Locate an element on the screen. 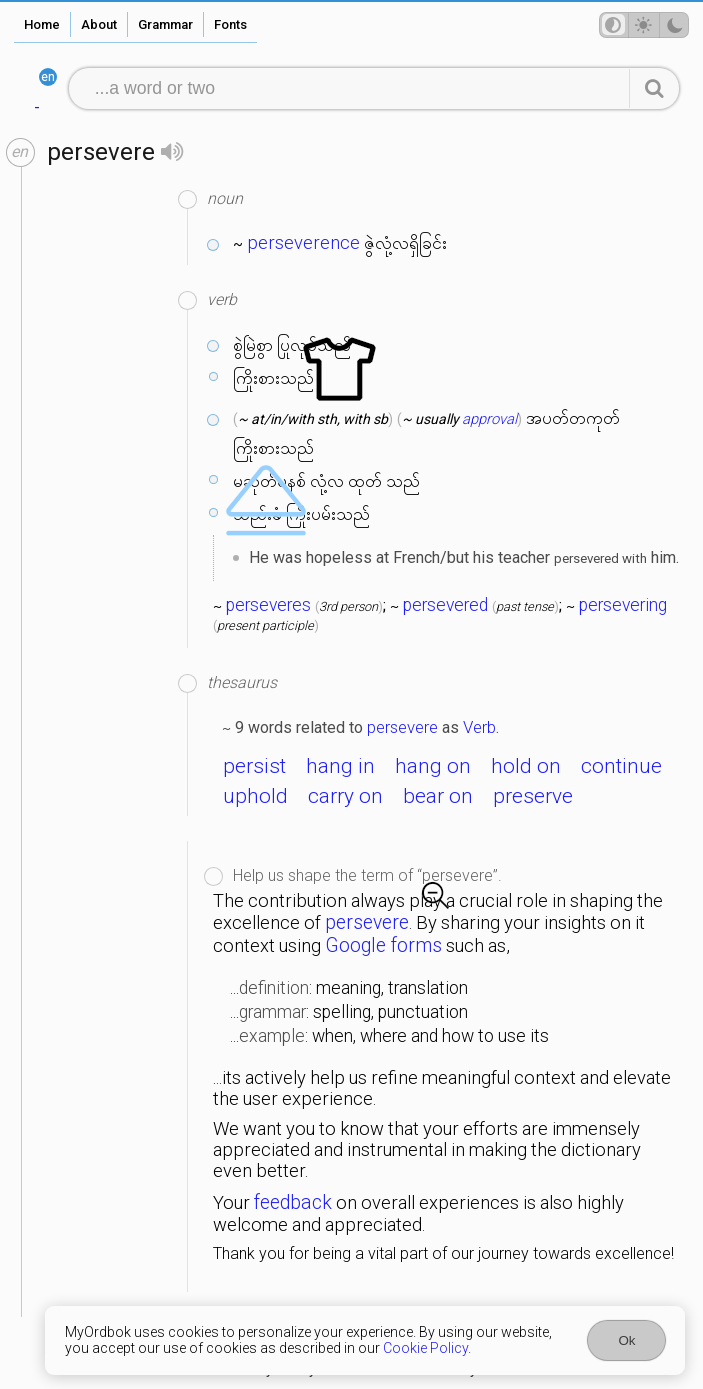 Image resolution: width=703 pixels, height=1389 pixels. zoom out to see more content is located at coordinates (435, 895).